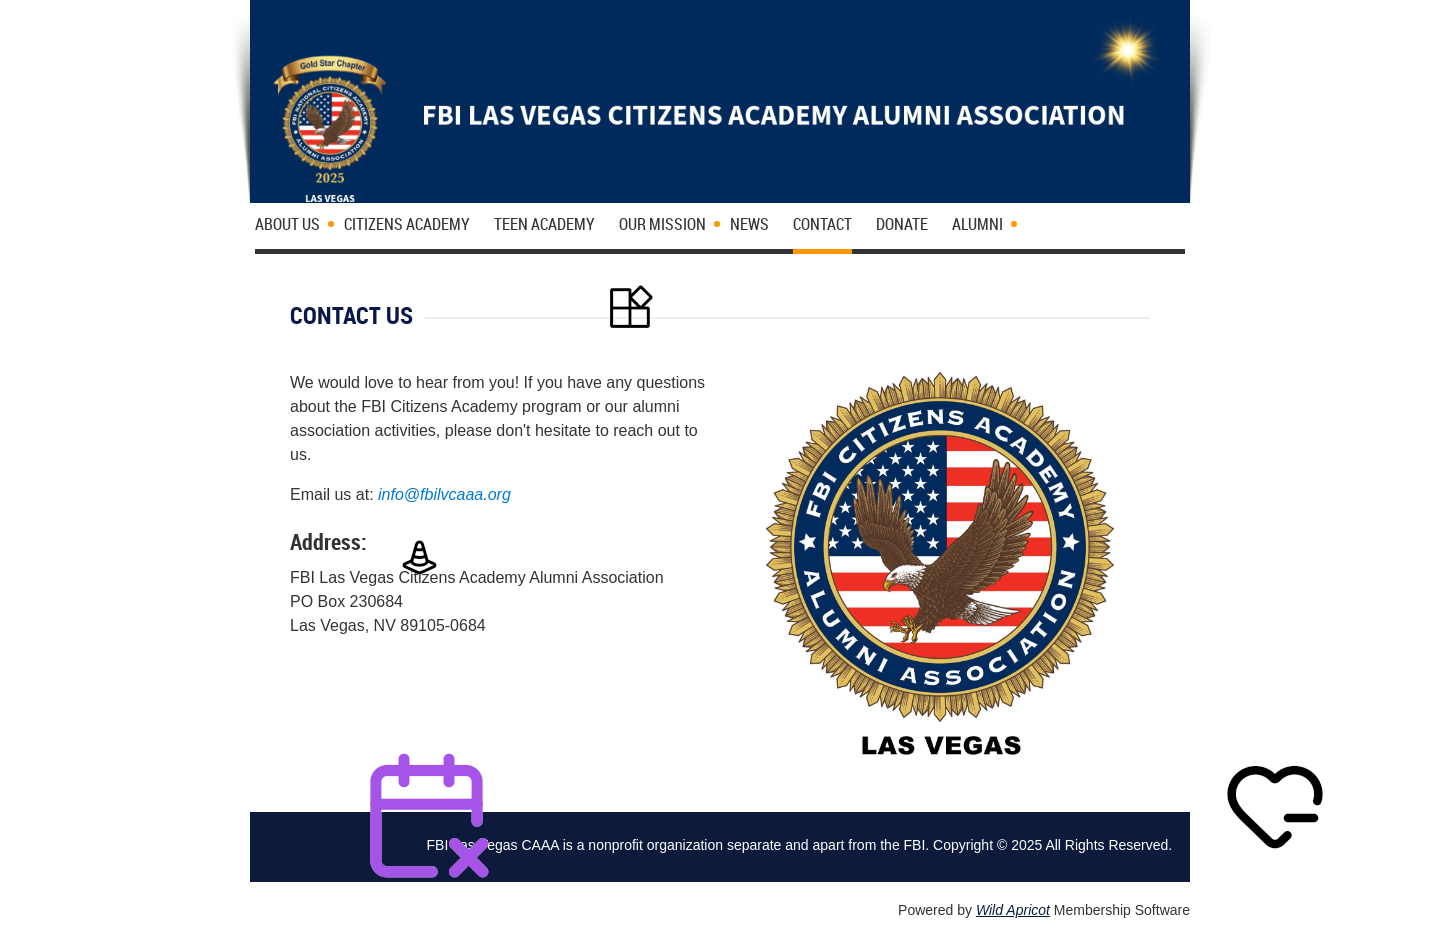 This screenshot has height=948, width=1440. What do you see at coordinates (426, 815) in the screenshot?
I see `cancel or delete a scheduled event` at bounding box center [426, 815].